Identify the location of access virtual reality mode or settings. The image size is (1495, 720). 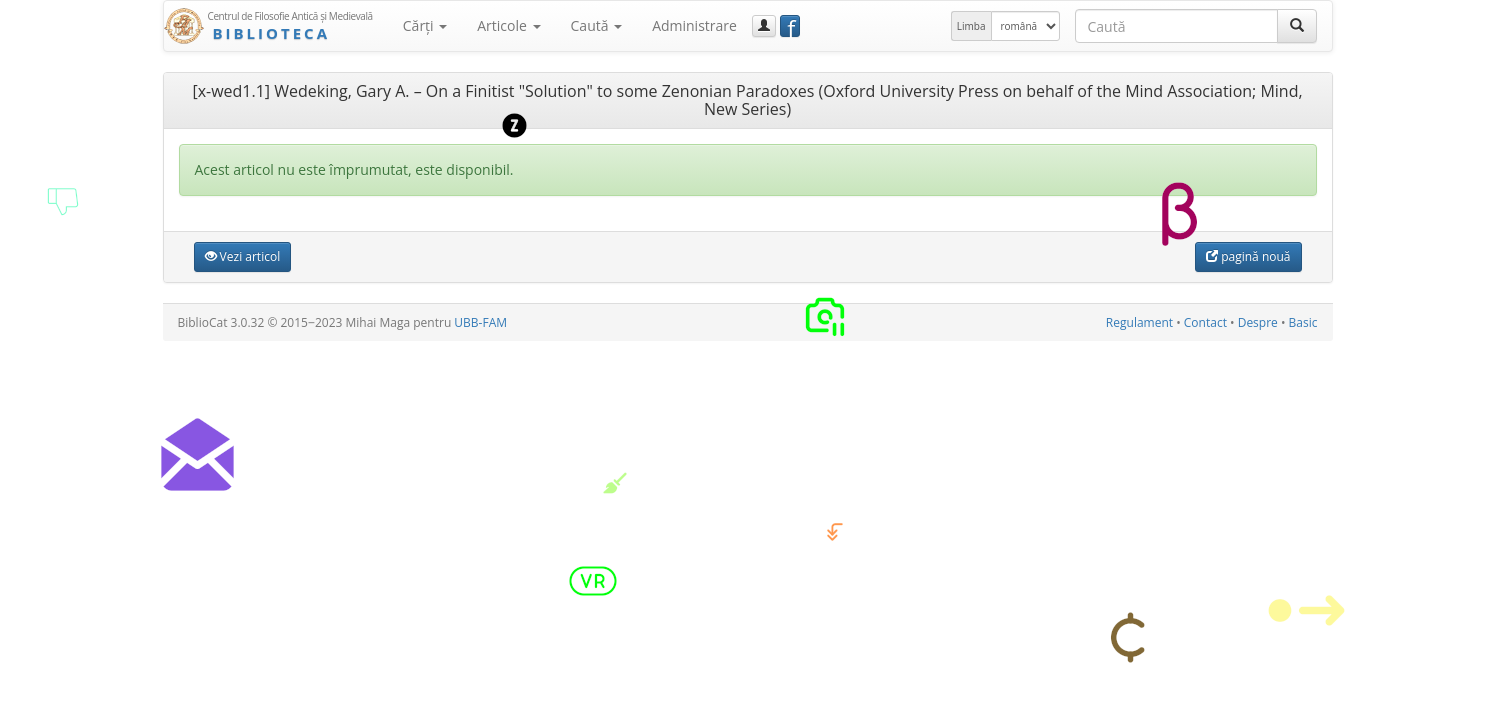
(593, 581).